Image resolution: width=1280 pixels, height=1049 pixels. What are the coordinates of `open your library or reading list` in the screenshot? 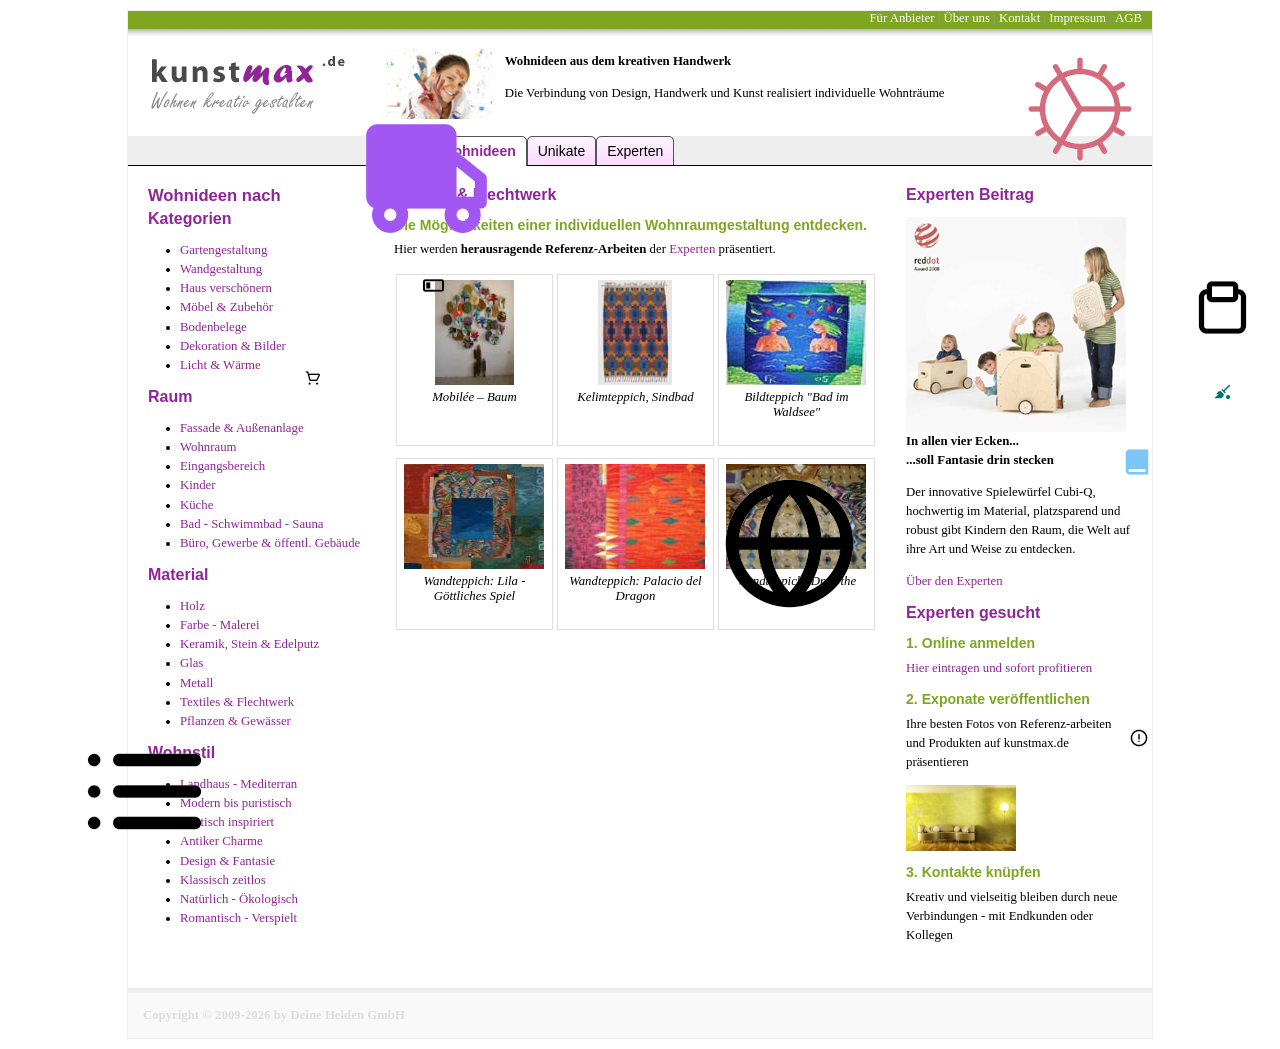 It's located at (1137, 462).